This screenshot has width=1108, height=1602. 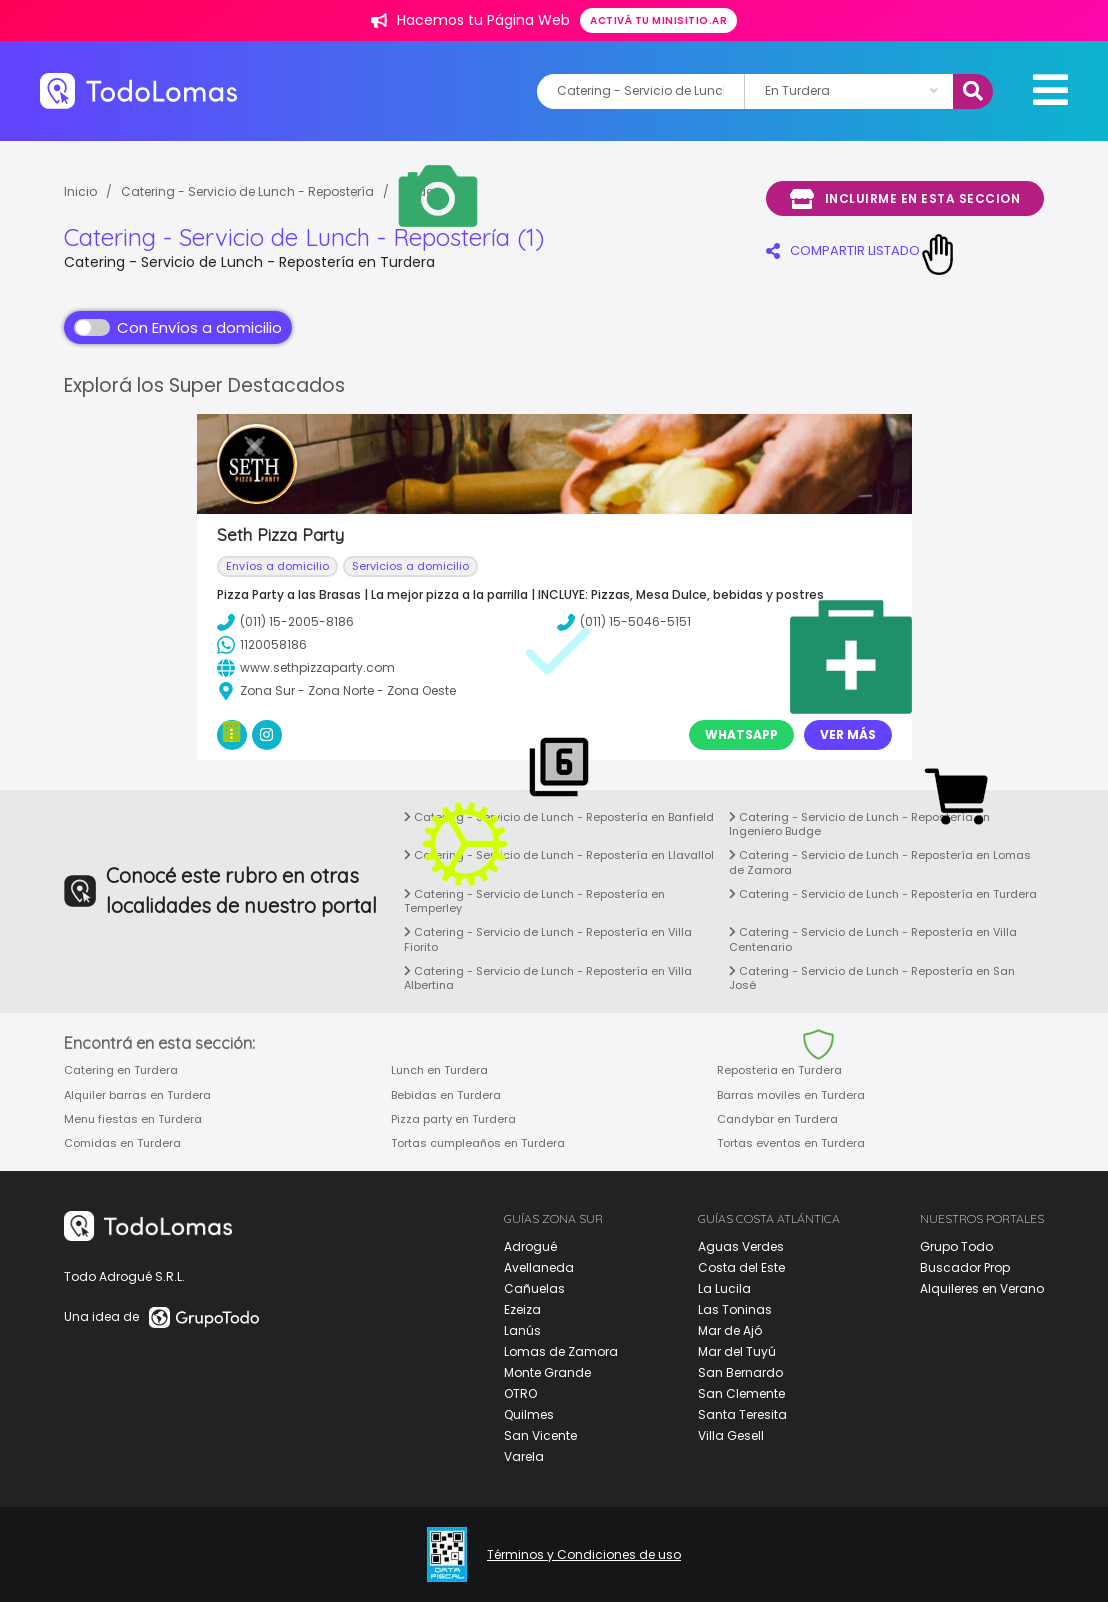 I want to click on access security settings, so click(x=818, y=1044).